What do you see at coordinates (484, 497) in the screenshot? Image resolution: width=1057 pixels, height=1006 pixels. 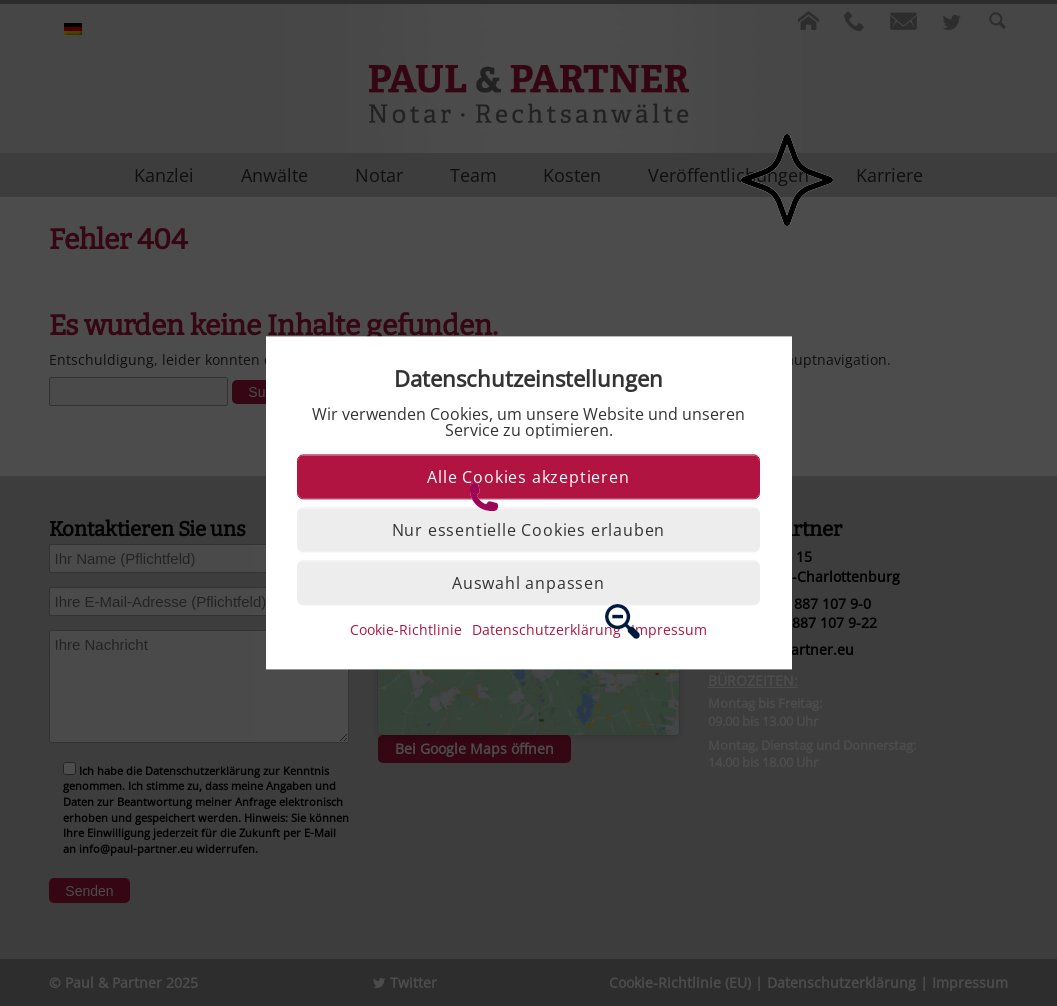 I see `make a phone call` at bounding box center [484, 497].